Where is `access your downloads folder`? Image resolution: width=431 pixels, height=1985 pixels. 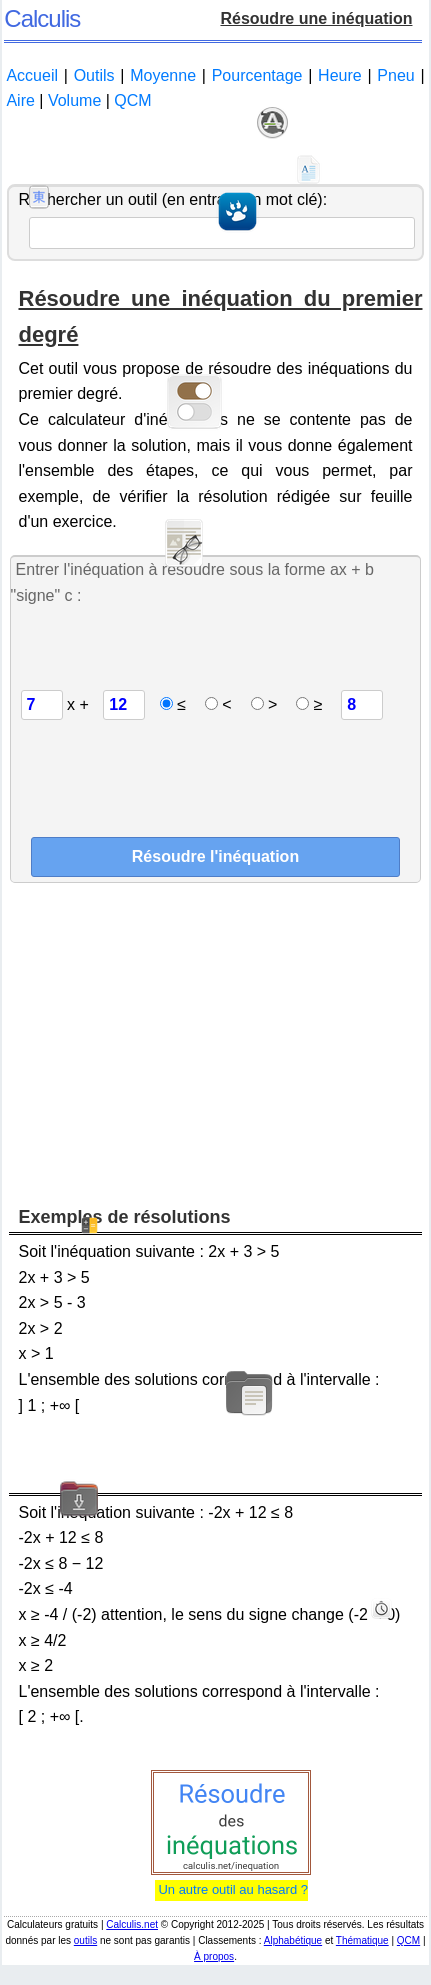 access your downloads folder is located at coordinates (79, 1498).